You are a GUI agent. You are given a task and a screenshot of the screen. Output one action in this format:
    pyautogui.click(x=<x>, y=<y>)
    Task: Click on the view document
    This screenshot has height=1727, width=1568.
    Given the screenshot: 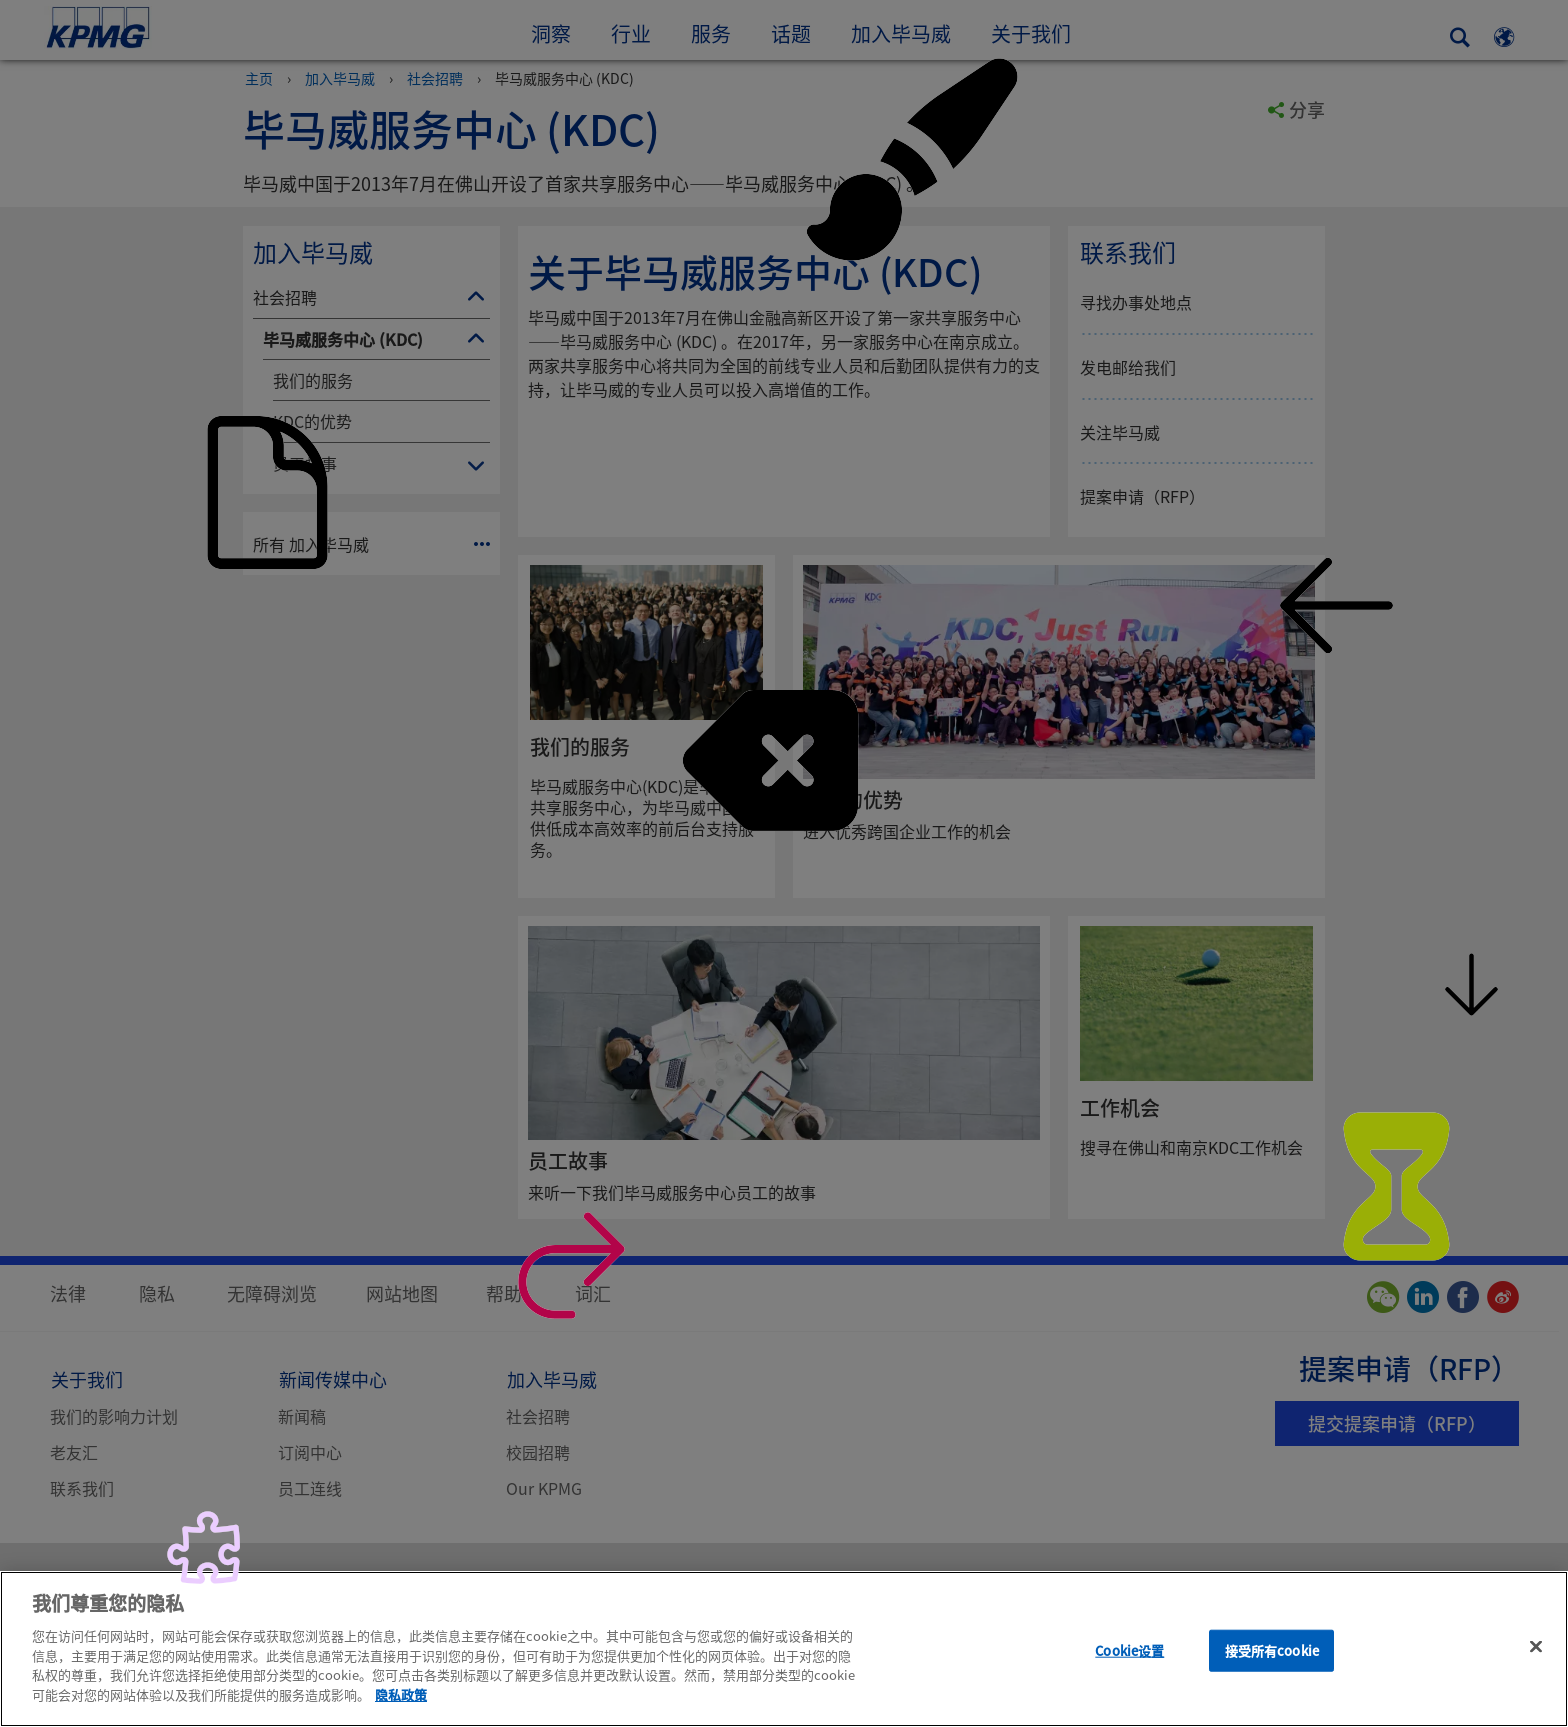 What is the action you would take?
    pyautogui.click(x=267, y=492)
    